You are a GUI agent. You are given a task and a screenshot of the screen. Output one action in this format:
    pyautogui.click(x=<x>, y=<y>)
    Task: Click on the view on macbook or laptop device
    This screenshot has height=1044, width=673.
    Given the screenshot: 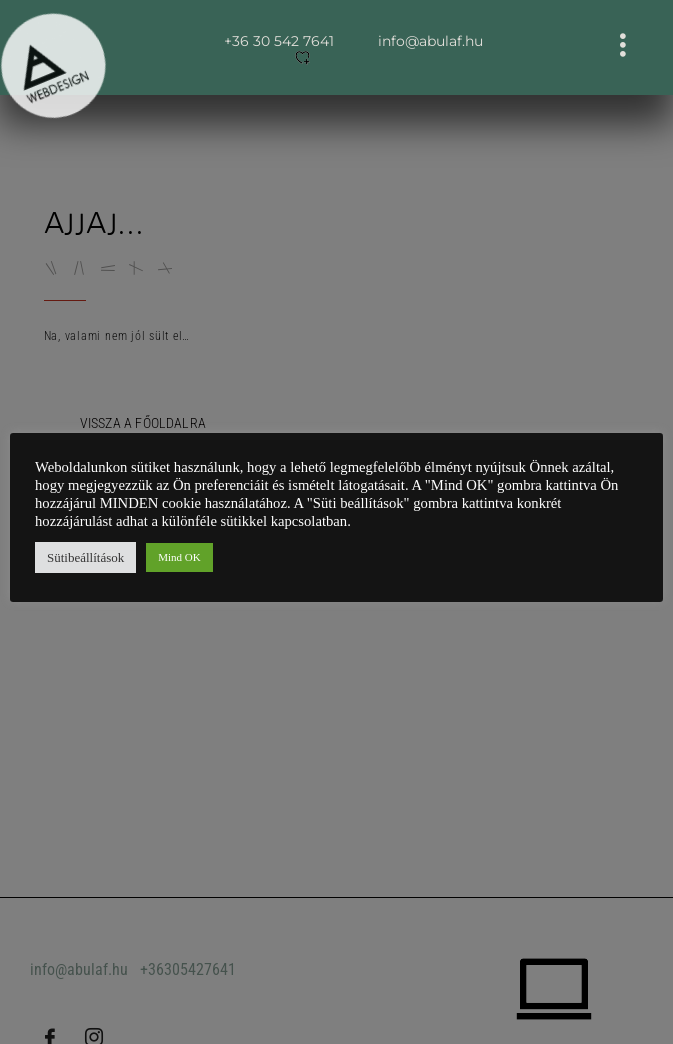 What is the action you would take?
    pyautogui.click(x=554, y=989)
    